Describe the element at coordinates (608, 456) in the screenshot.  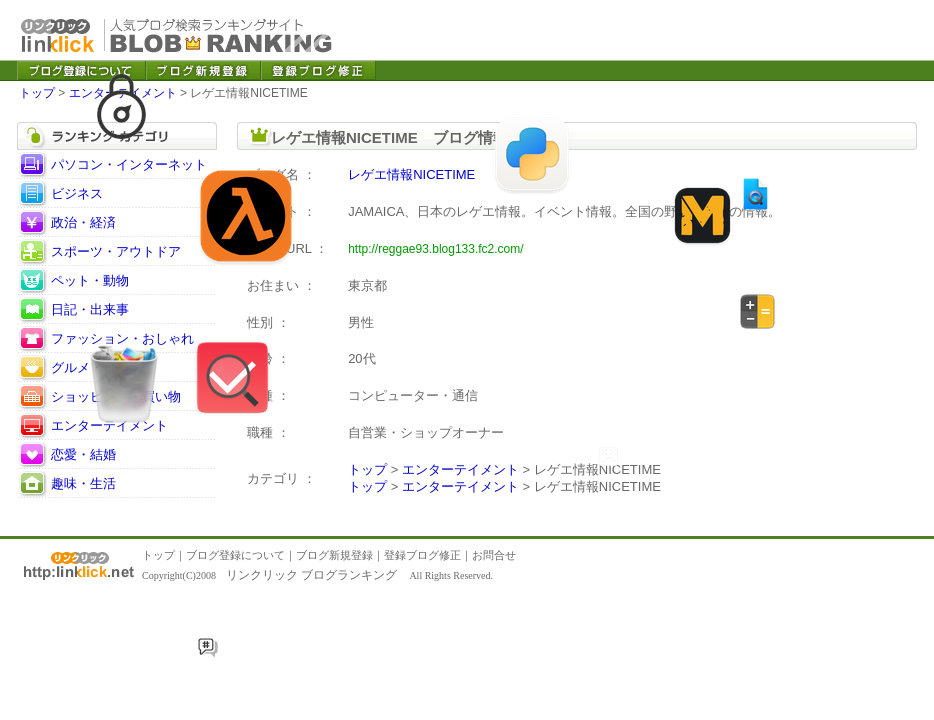
I see `system crash or error report notification` at that location.